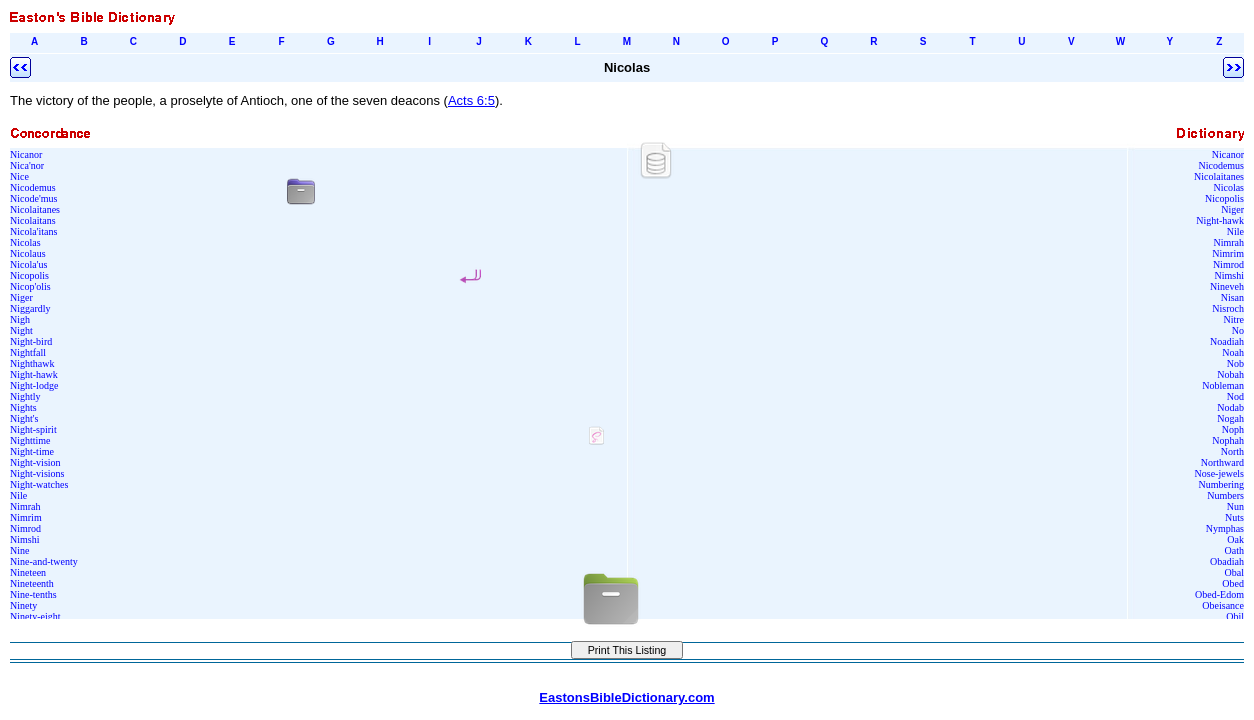 Image resolution: width=1254 pixels, height=720 pixels. I want to click on sqlite3 database file, so click(656, 160).